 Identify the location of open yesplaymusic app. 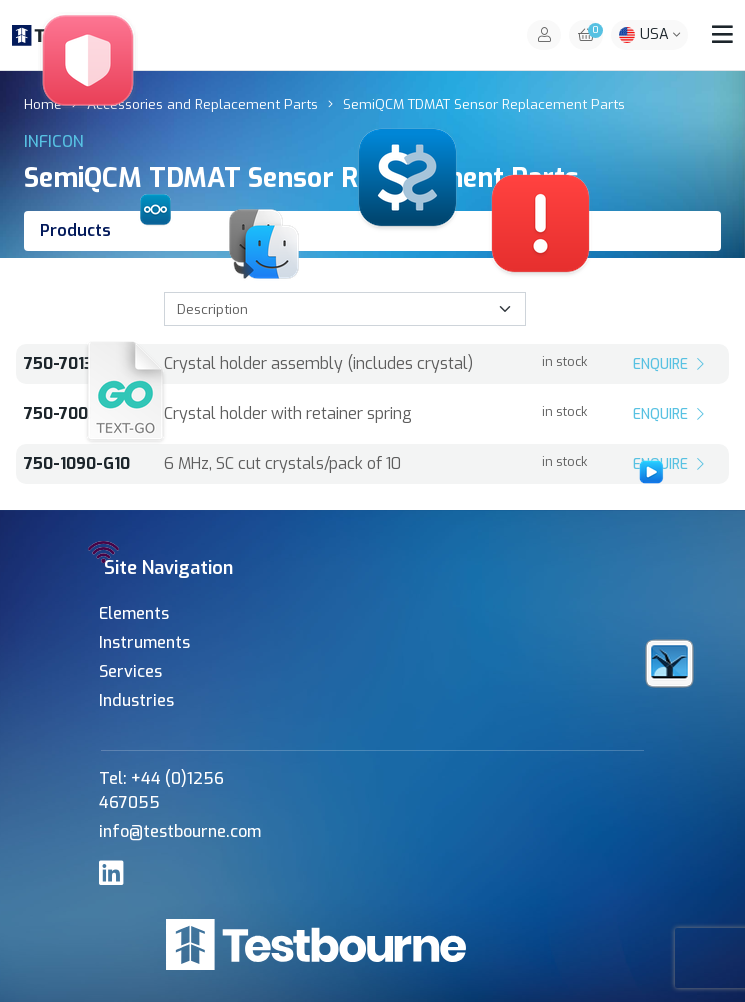
(651, 472).